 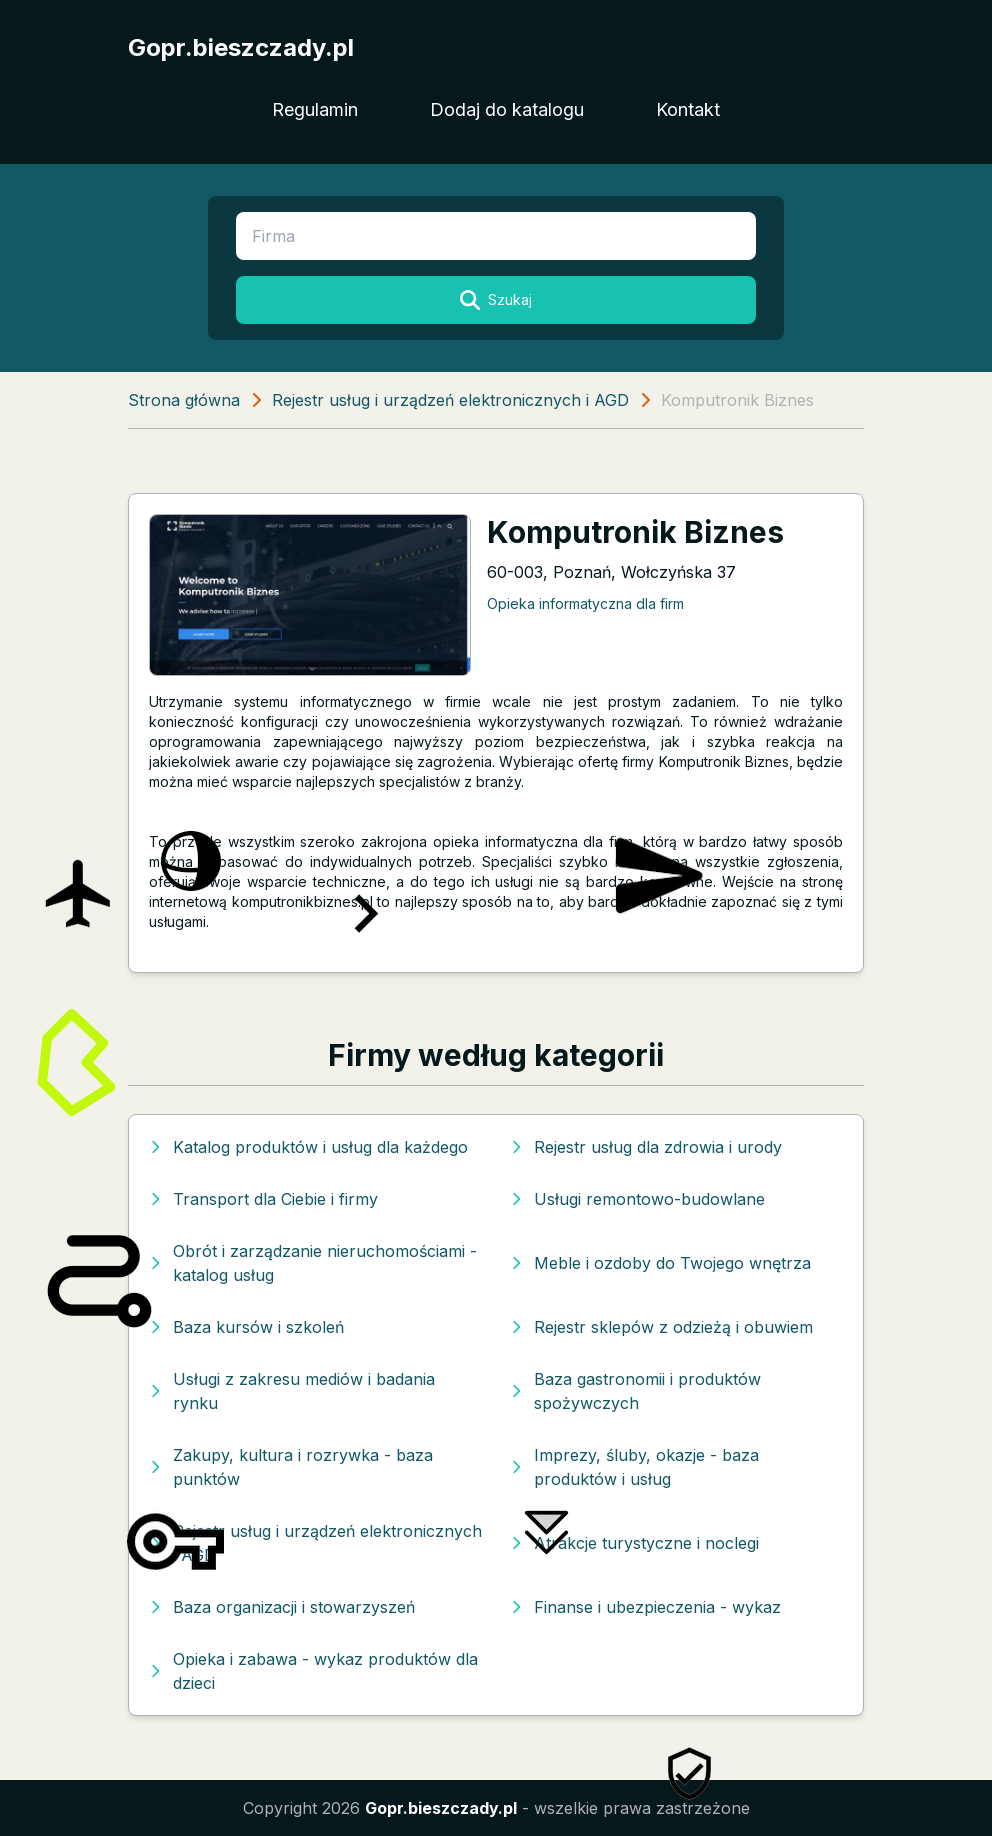 What do you see at coordinates (79, 893) in the screenshot?
I see `access flight booking or travel options` at bounding box center [79, 893].